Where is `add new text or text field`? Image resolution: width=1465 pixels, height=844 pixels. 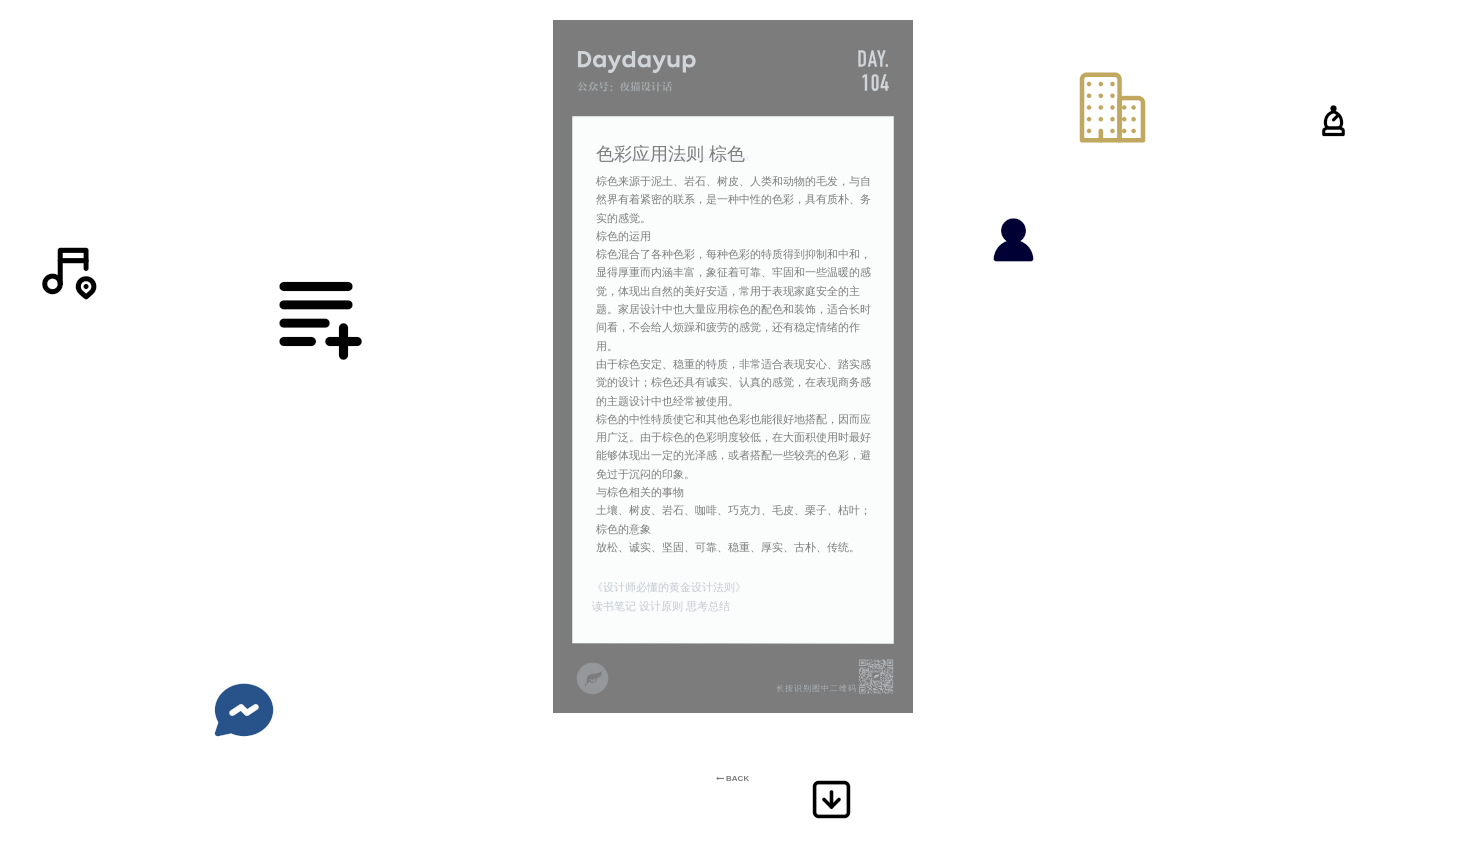 add new text or text field is located at coordinates (316, 314).